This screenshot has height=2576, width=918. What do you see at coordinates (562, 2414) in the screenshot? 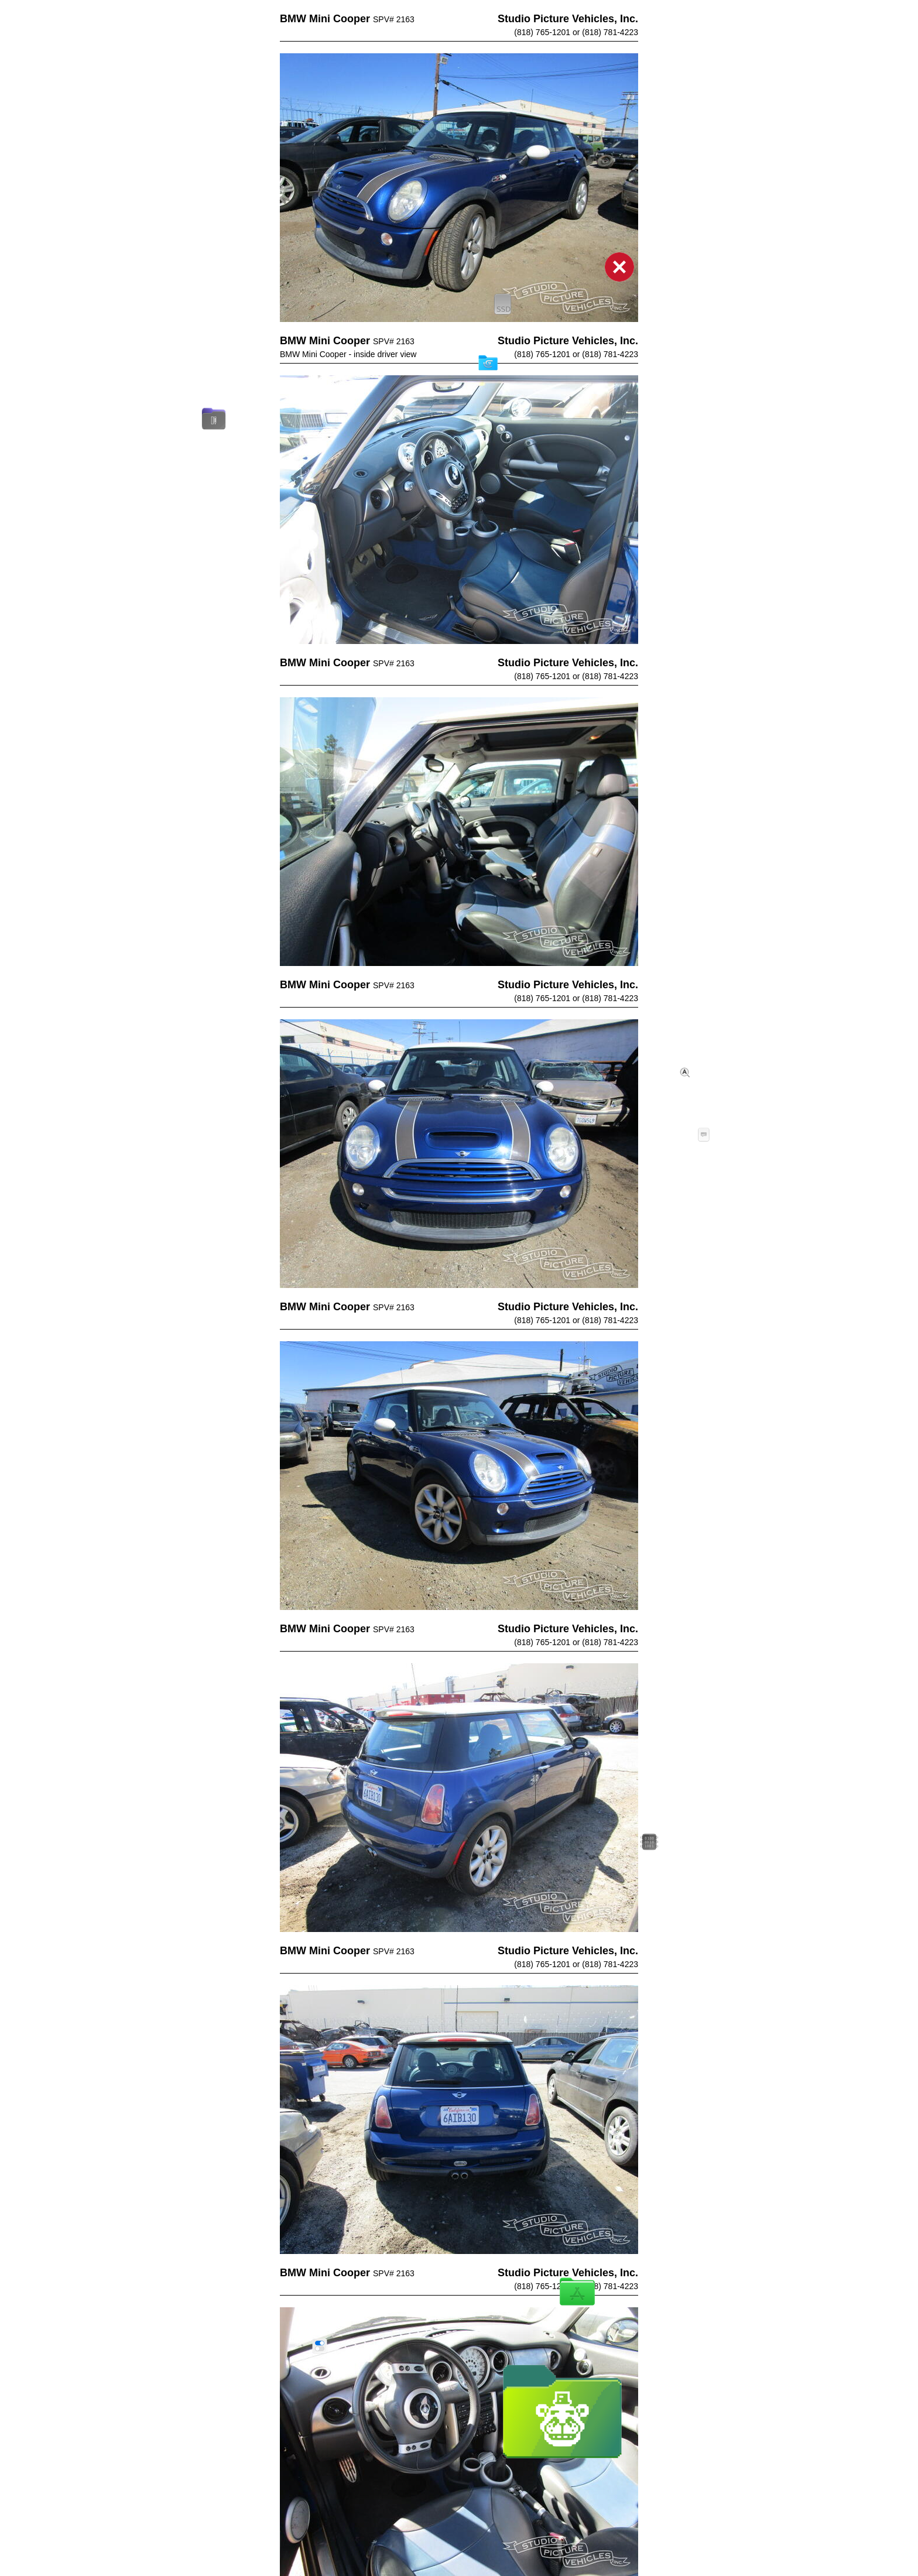
I see `open your Game Jolt games folder` at bounding box center [562, 2414].